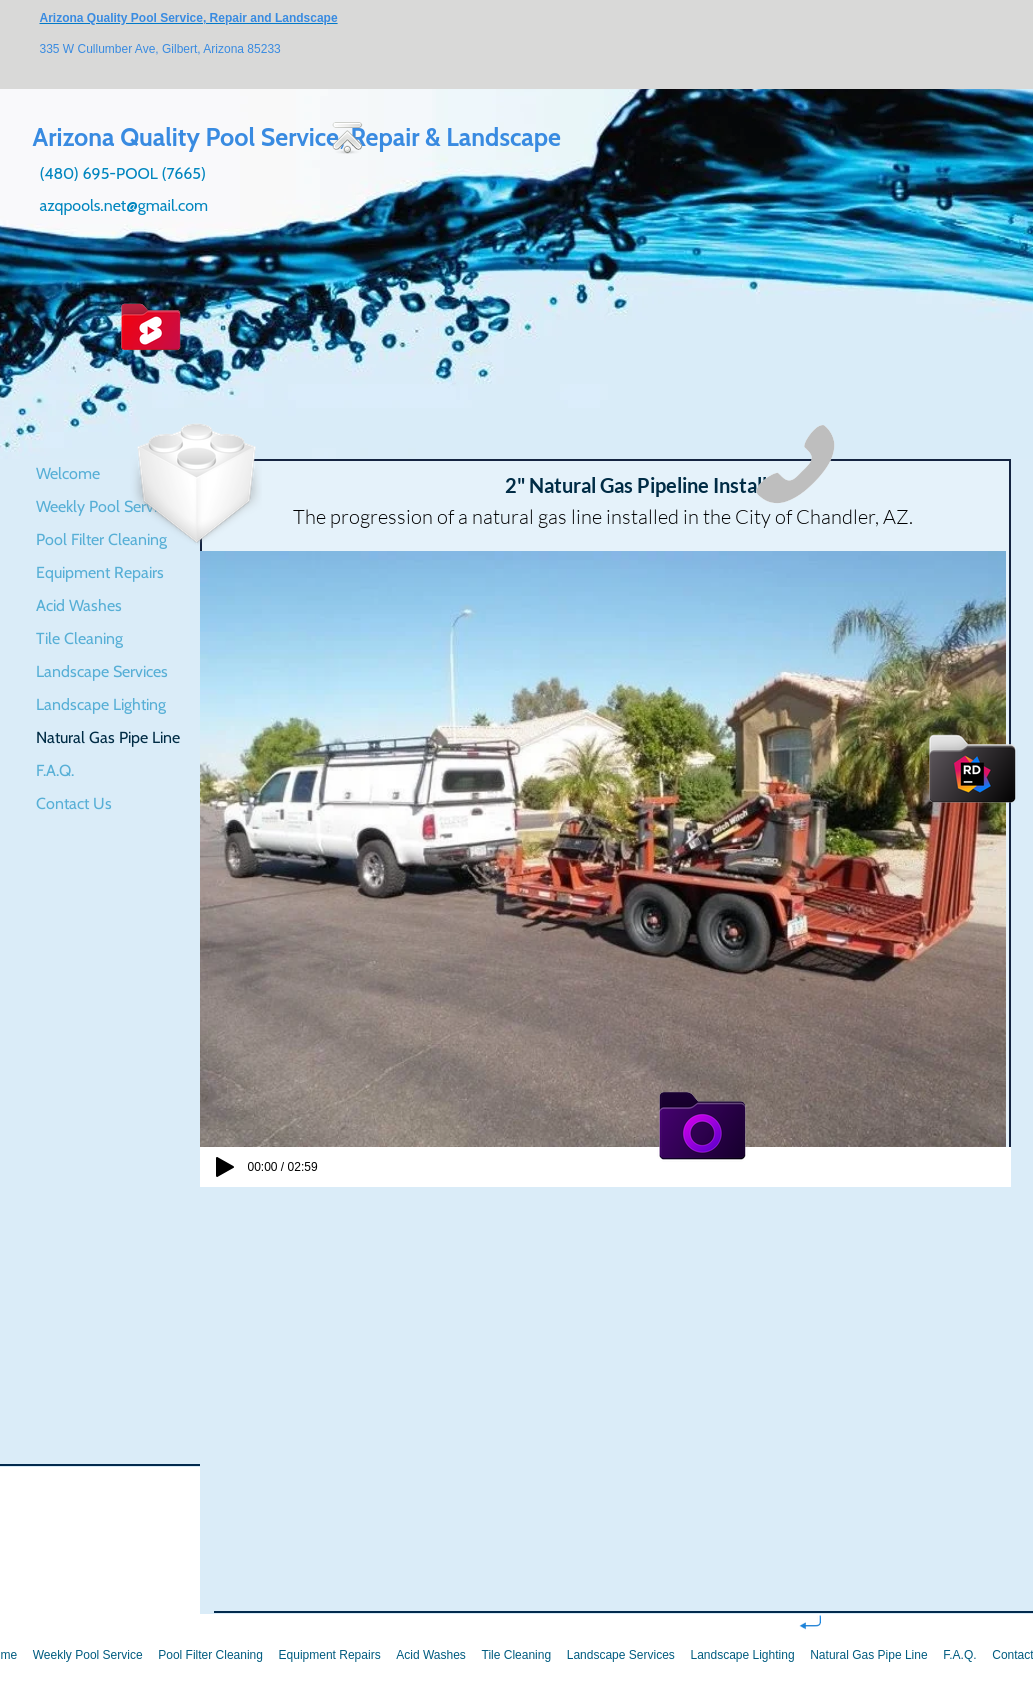 This screenshot has width=1033, height=1696. Describe the element at coordinates (150, 328) in the screenshot. I see `open folder containing YouTube Shorts videos` at that location.